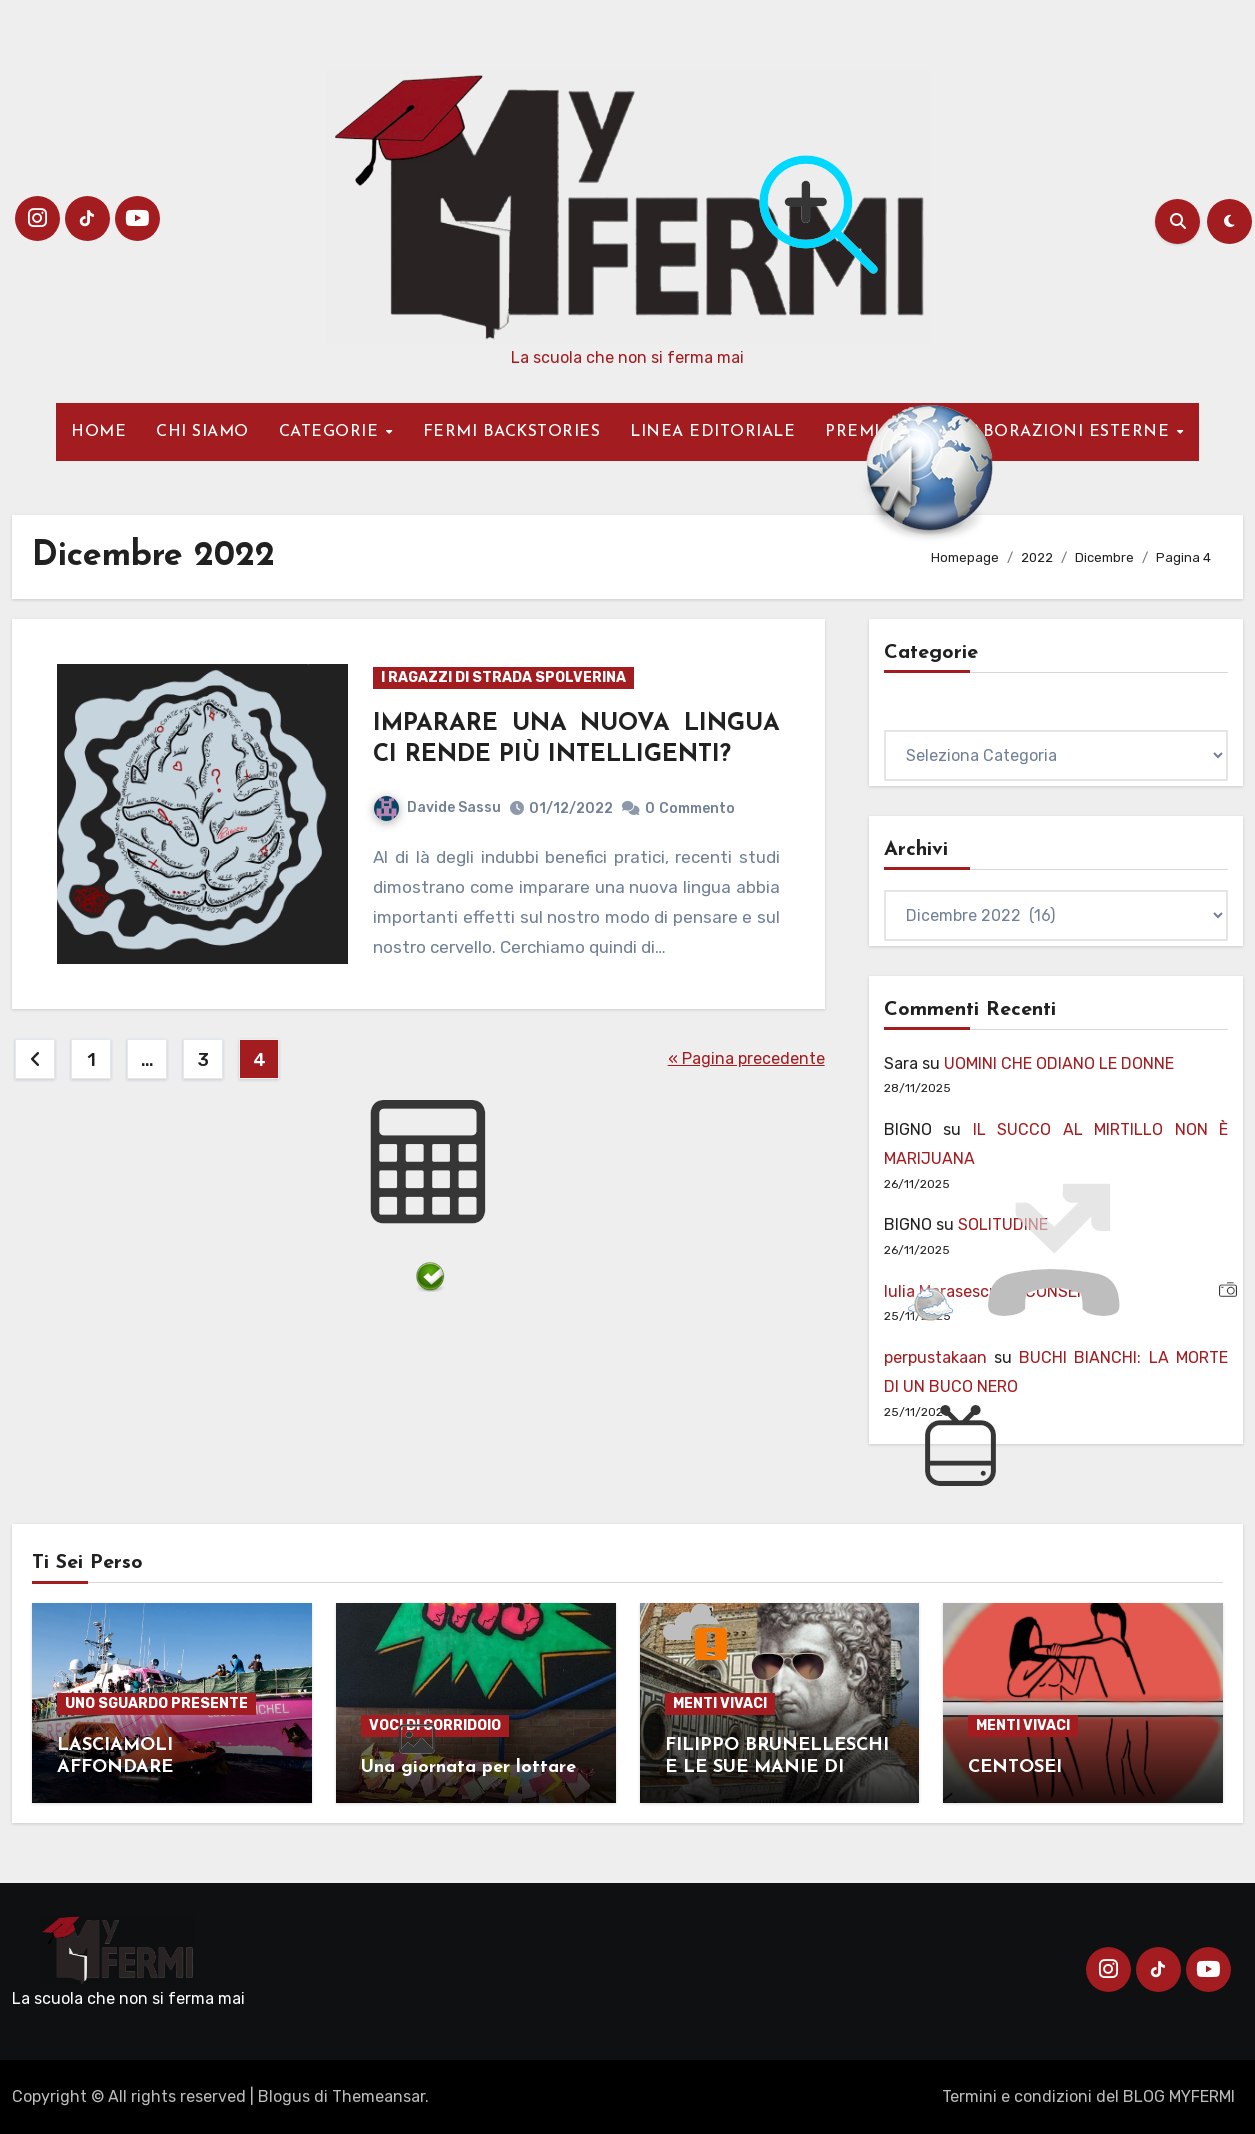 The height and width of the screenshot is (2134, 1255). What do you see at coordinates (818, 214) in the screenshot?
I see `zoom in or increase magnification` at bounding box center [818, 214].